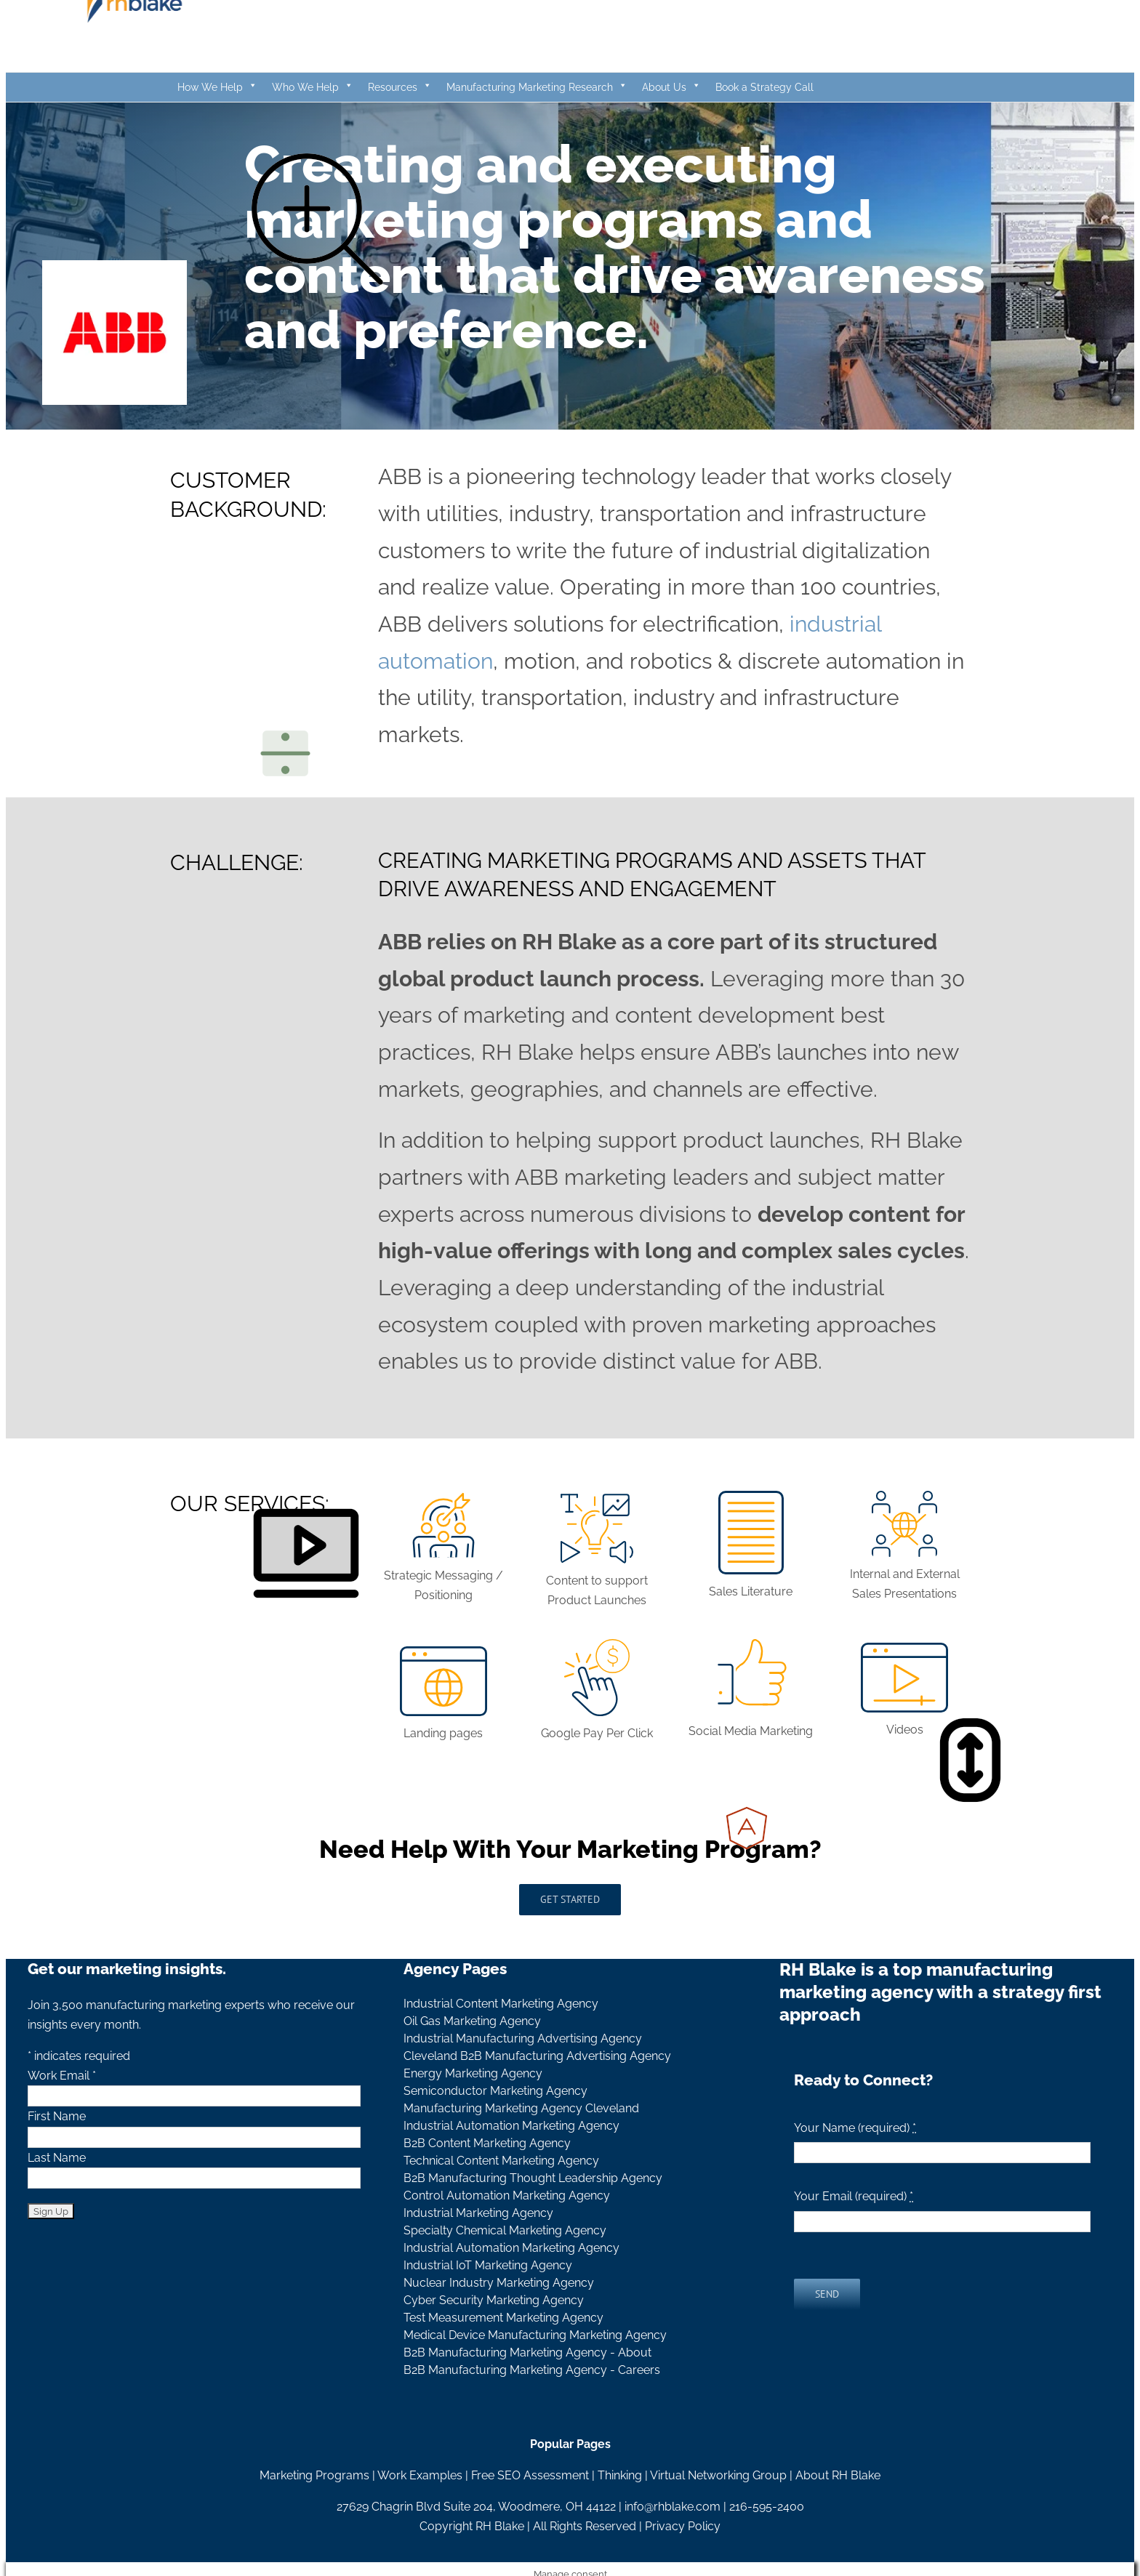  I want to click on scroll up or down on the page, so click(970, 1760).